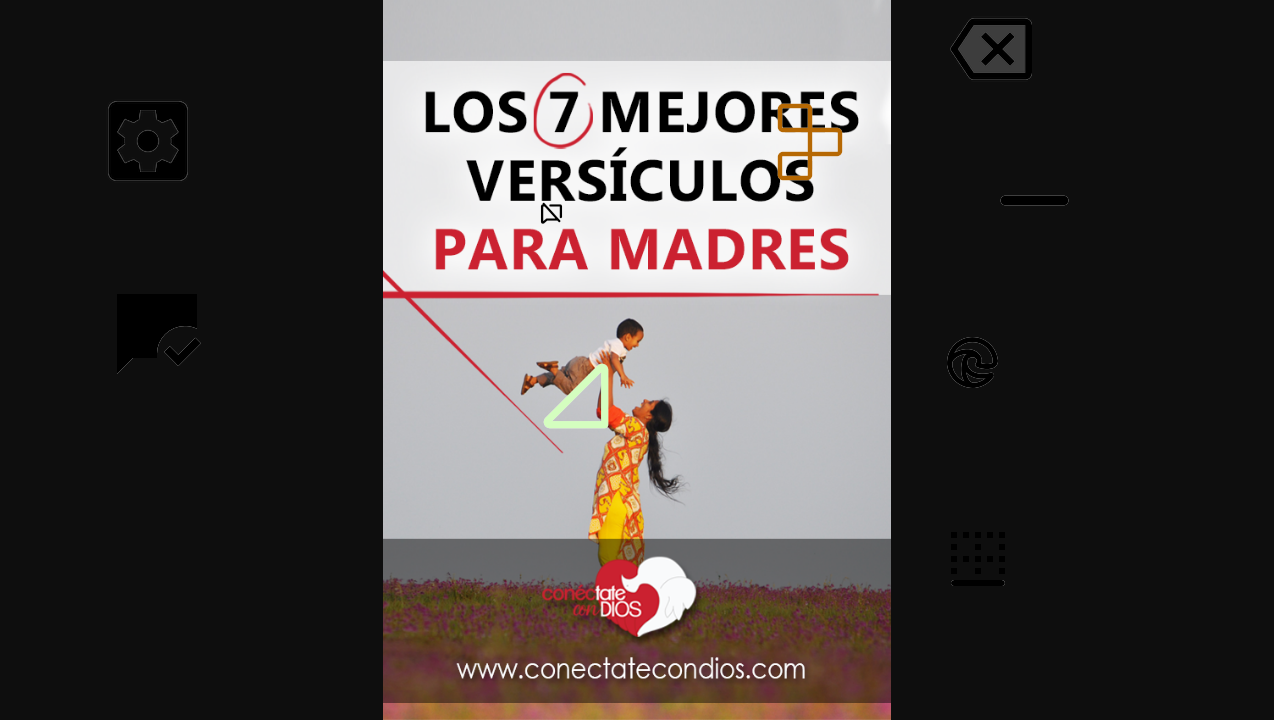 The width and height of the screenshot is (1274, 720). What do you see at coordinates (1034, 200) in the screenshot?
I see `remove an item from a list or cart` at bounding box center [1034, 200].